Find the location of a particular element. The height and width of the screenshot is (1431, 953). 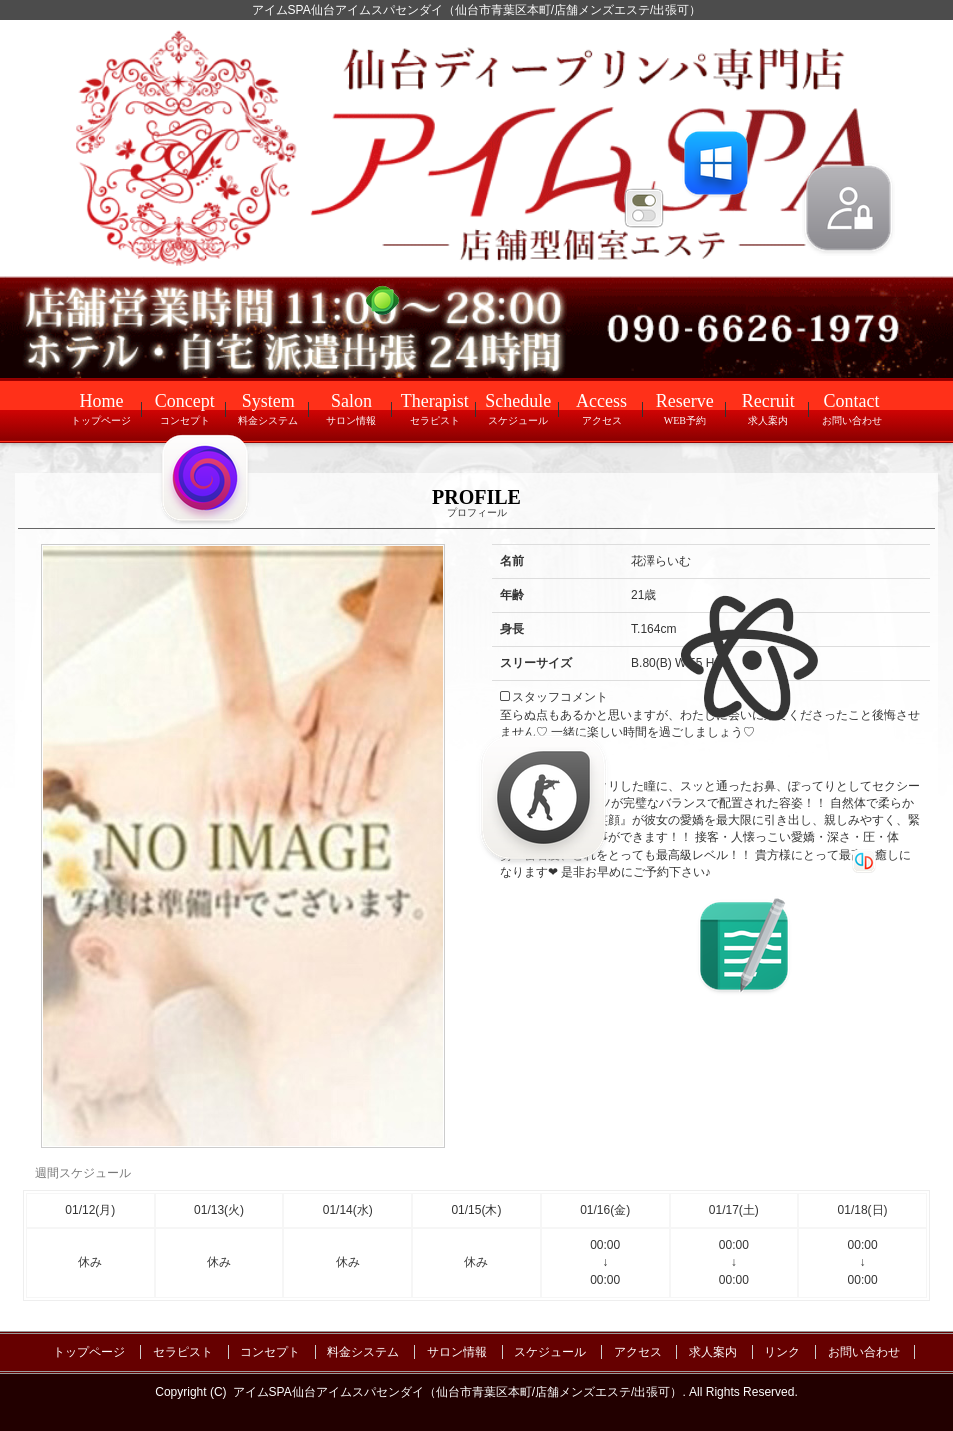

launch yuzu nintendo switch emulator is located at coordinates (864, 861).